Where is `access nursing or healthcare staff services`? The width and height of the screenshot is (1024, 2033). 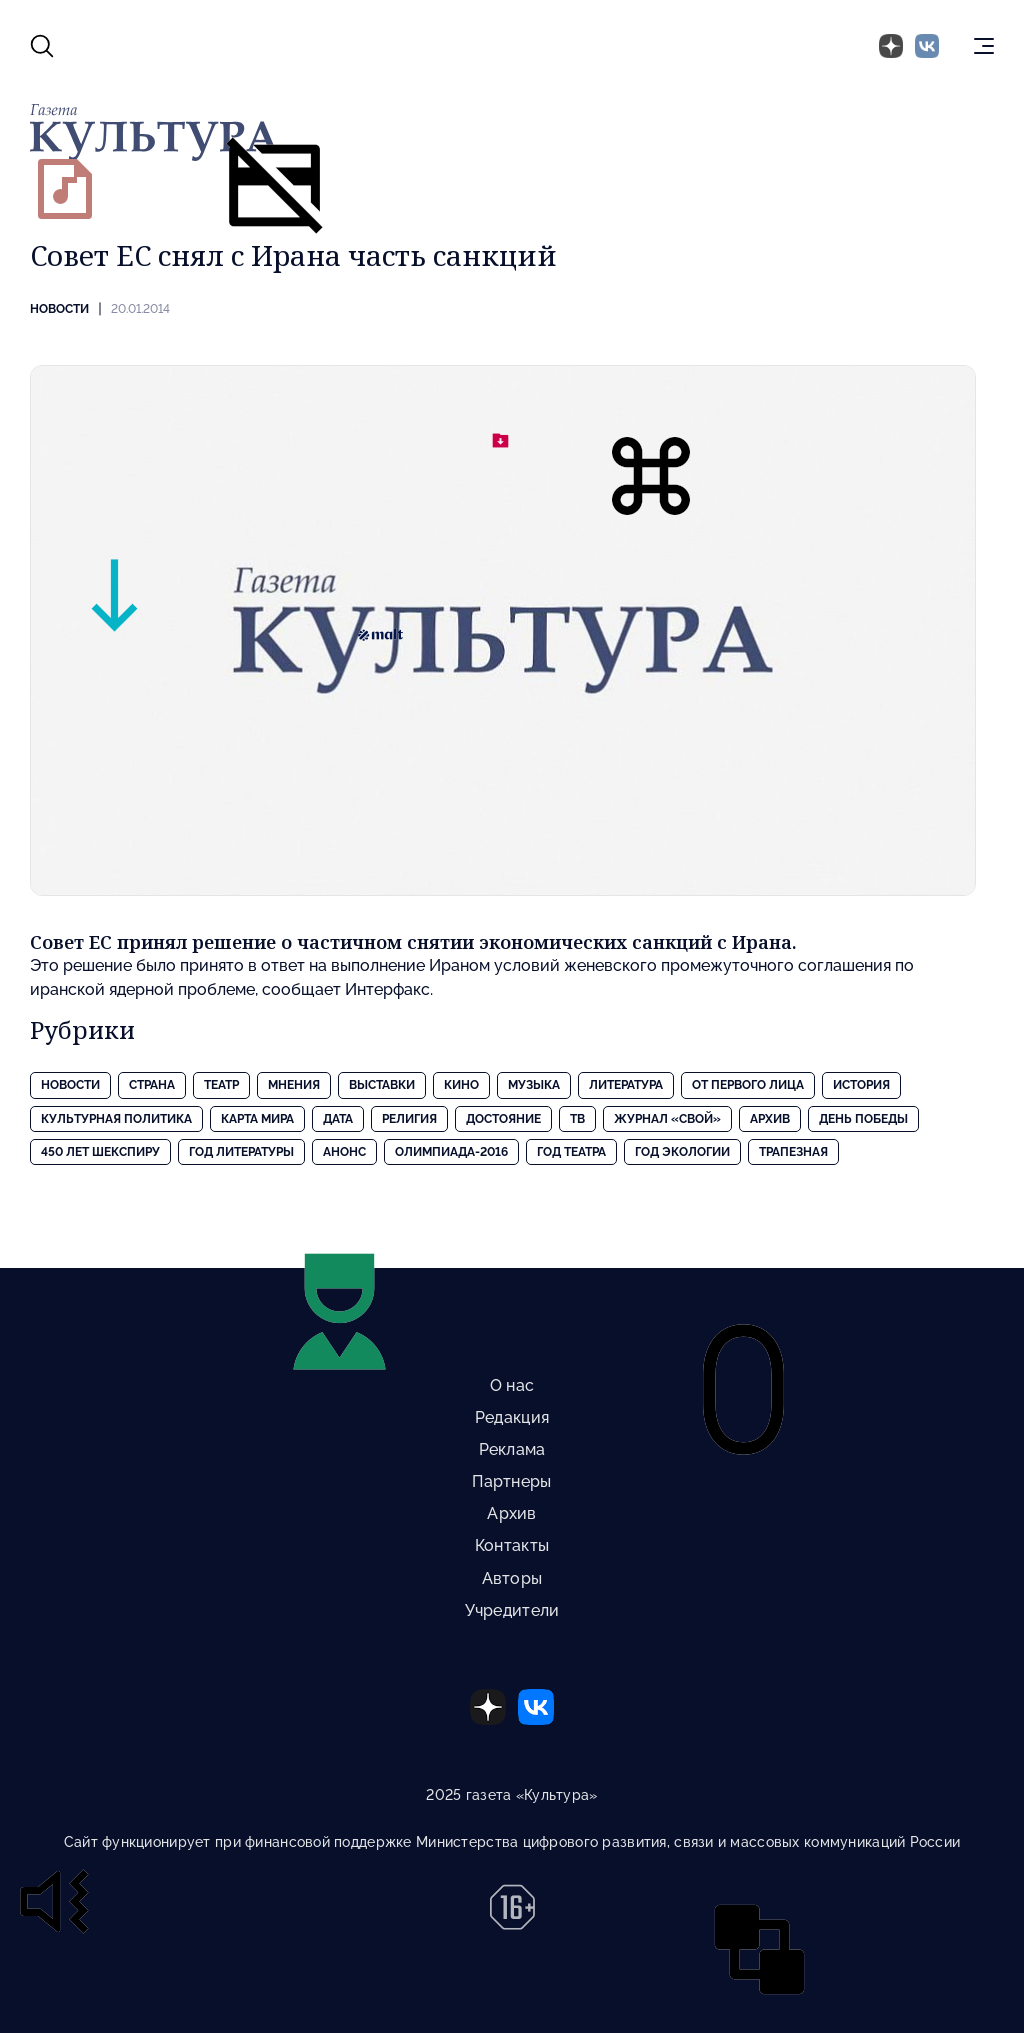
access nursing or healthcare staff services is located at coordinates (339, 1311).